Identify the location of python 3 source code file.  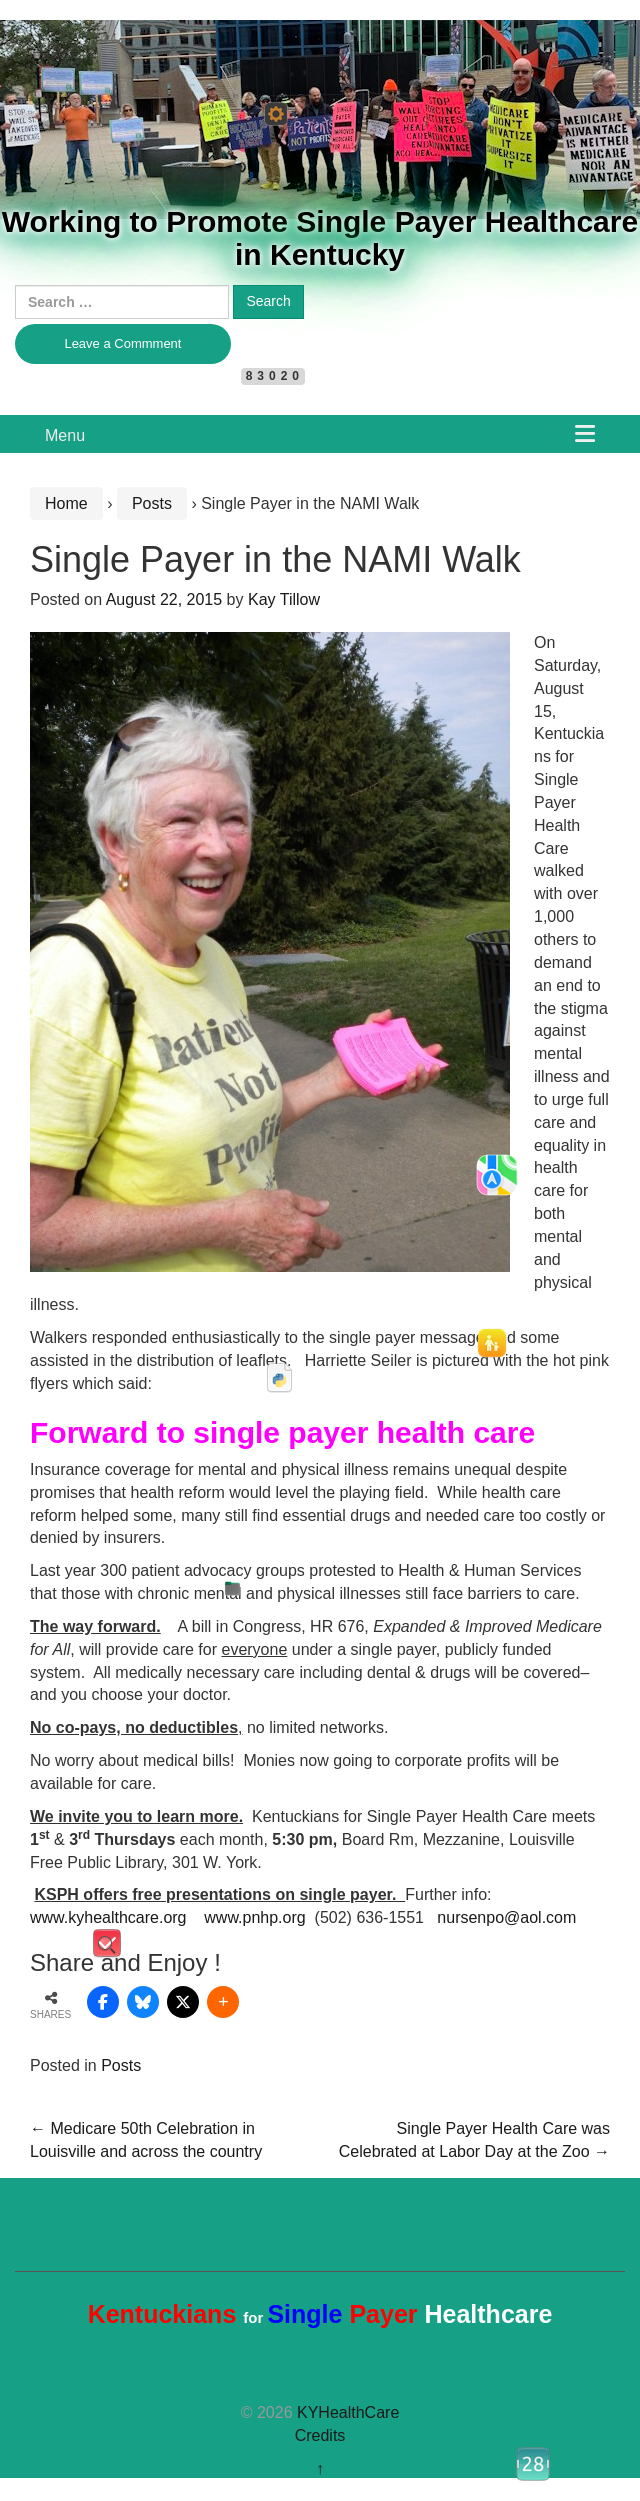
(279, 1377).